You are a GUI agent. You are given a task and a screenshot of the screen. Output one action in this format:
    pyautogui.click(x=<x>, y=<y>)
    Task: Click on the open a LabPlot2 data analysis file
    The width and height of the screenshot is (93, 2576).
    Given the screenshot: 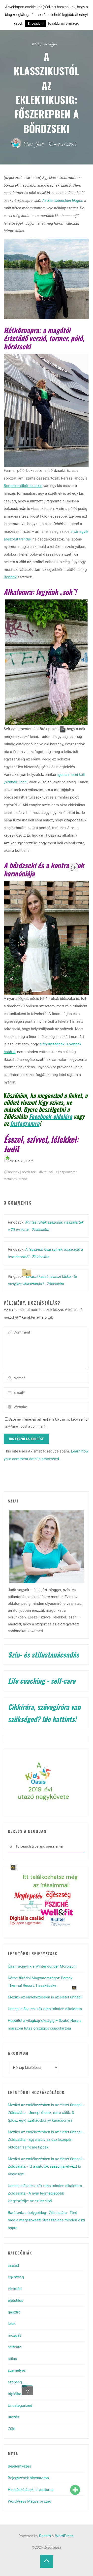 What is the action you would take?
    pyautogui.click(x=63, y=729)
    